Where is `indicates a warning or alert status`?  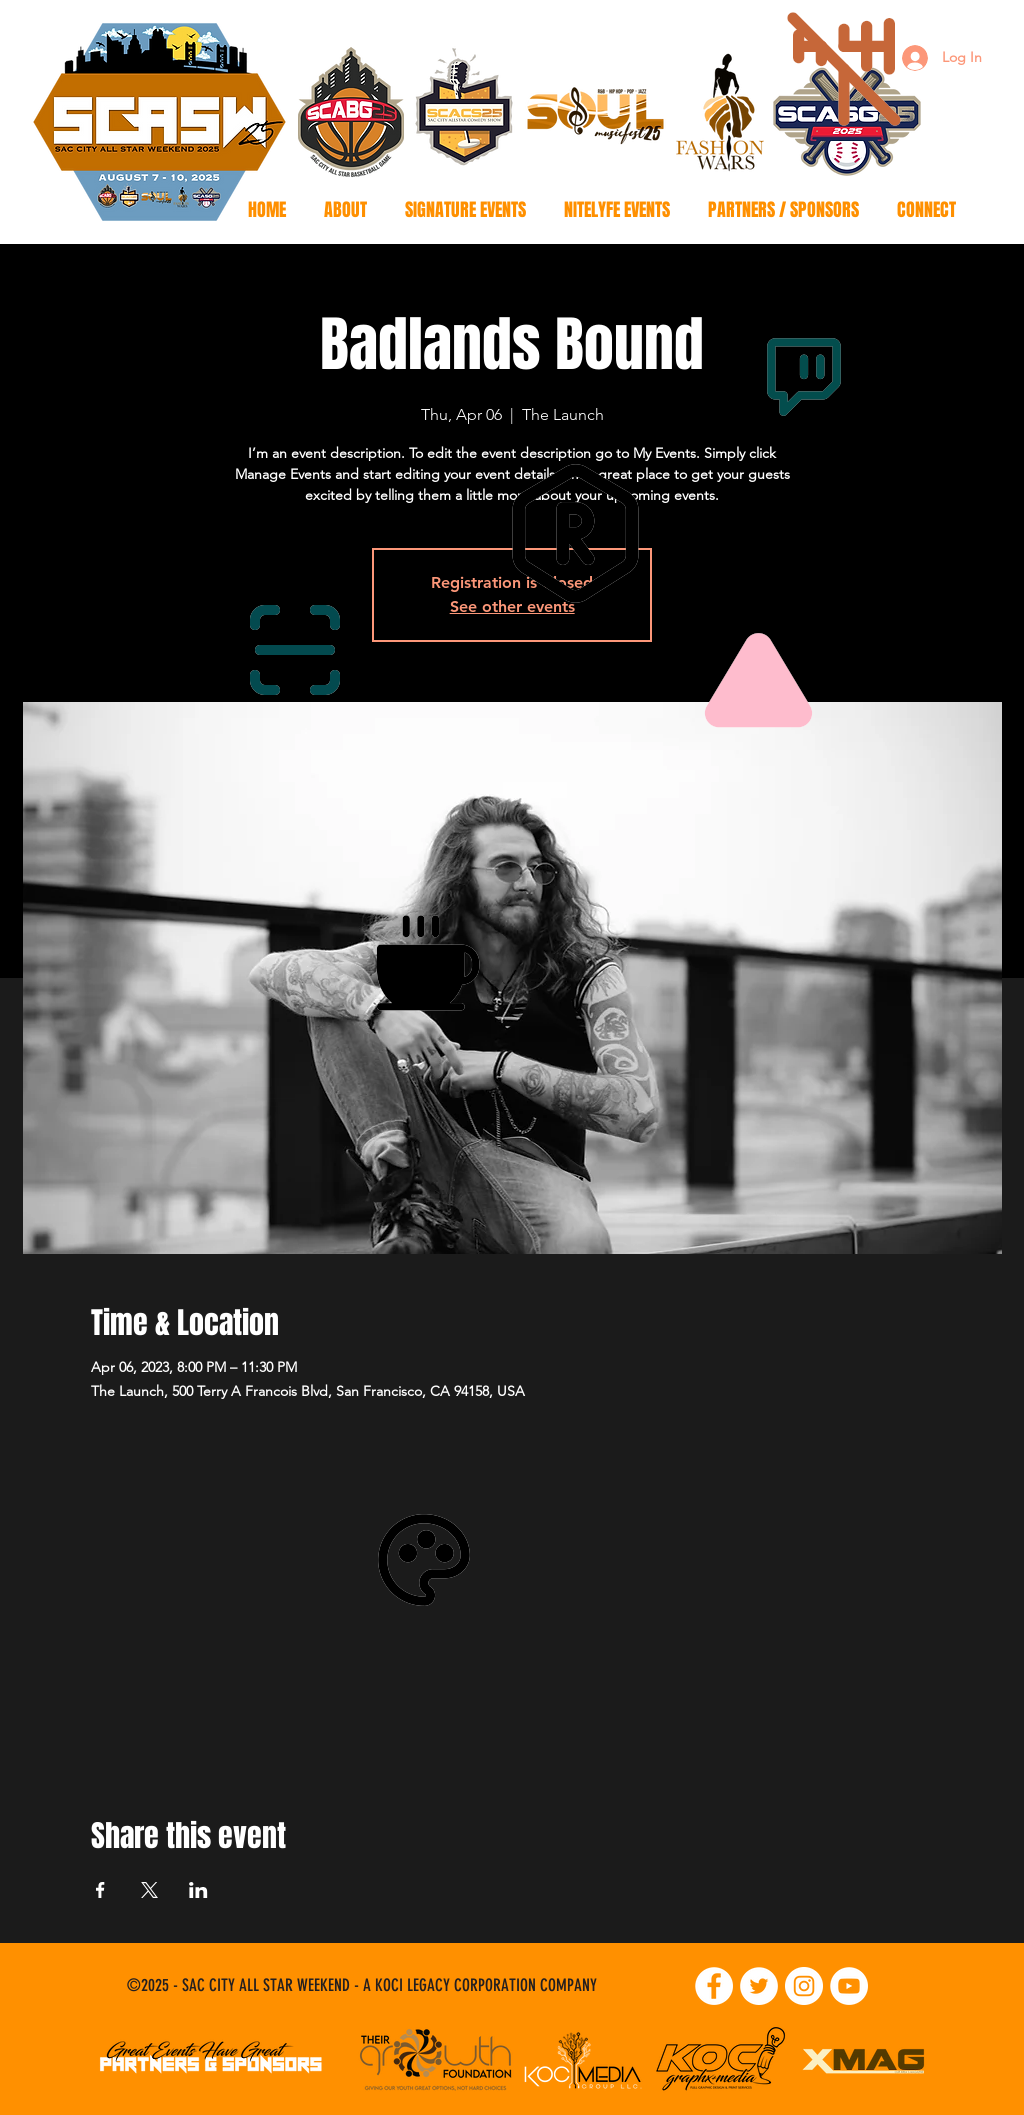
indicates a warning or alert status is located at coordinates (758, 683).